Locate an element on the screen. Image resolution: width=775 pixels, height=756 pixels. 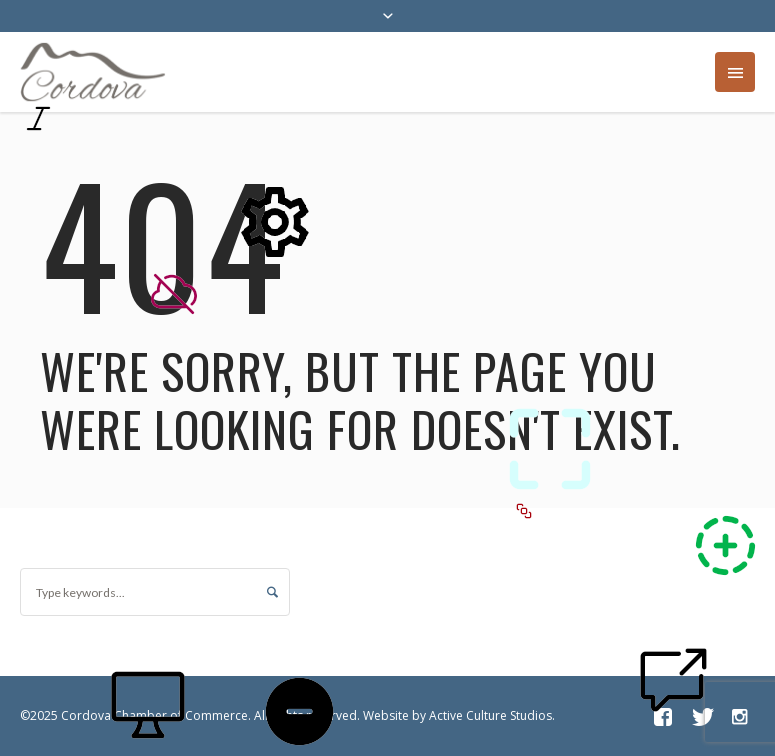
apply italic formatting to selected text is located at coordinates (38, 118).